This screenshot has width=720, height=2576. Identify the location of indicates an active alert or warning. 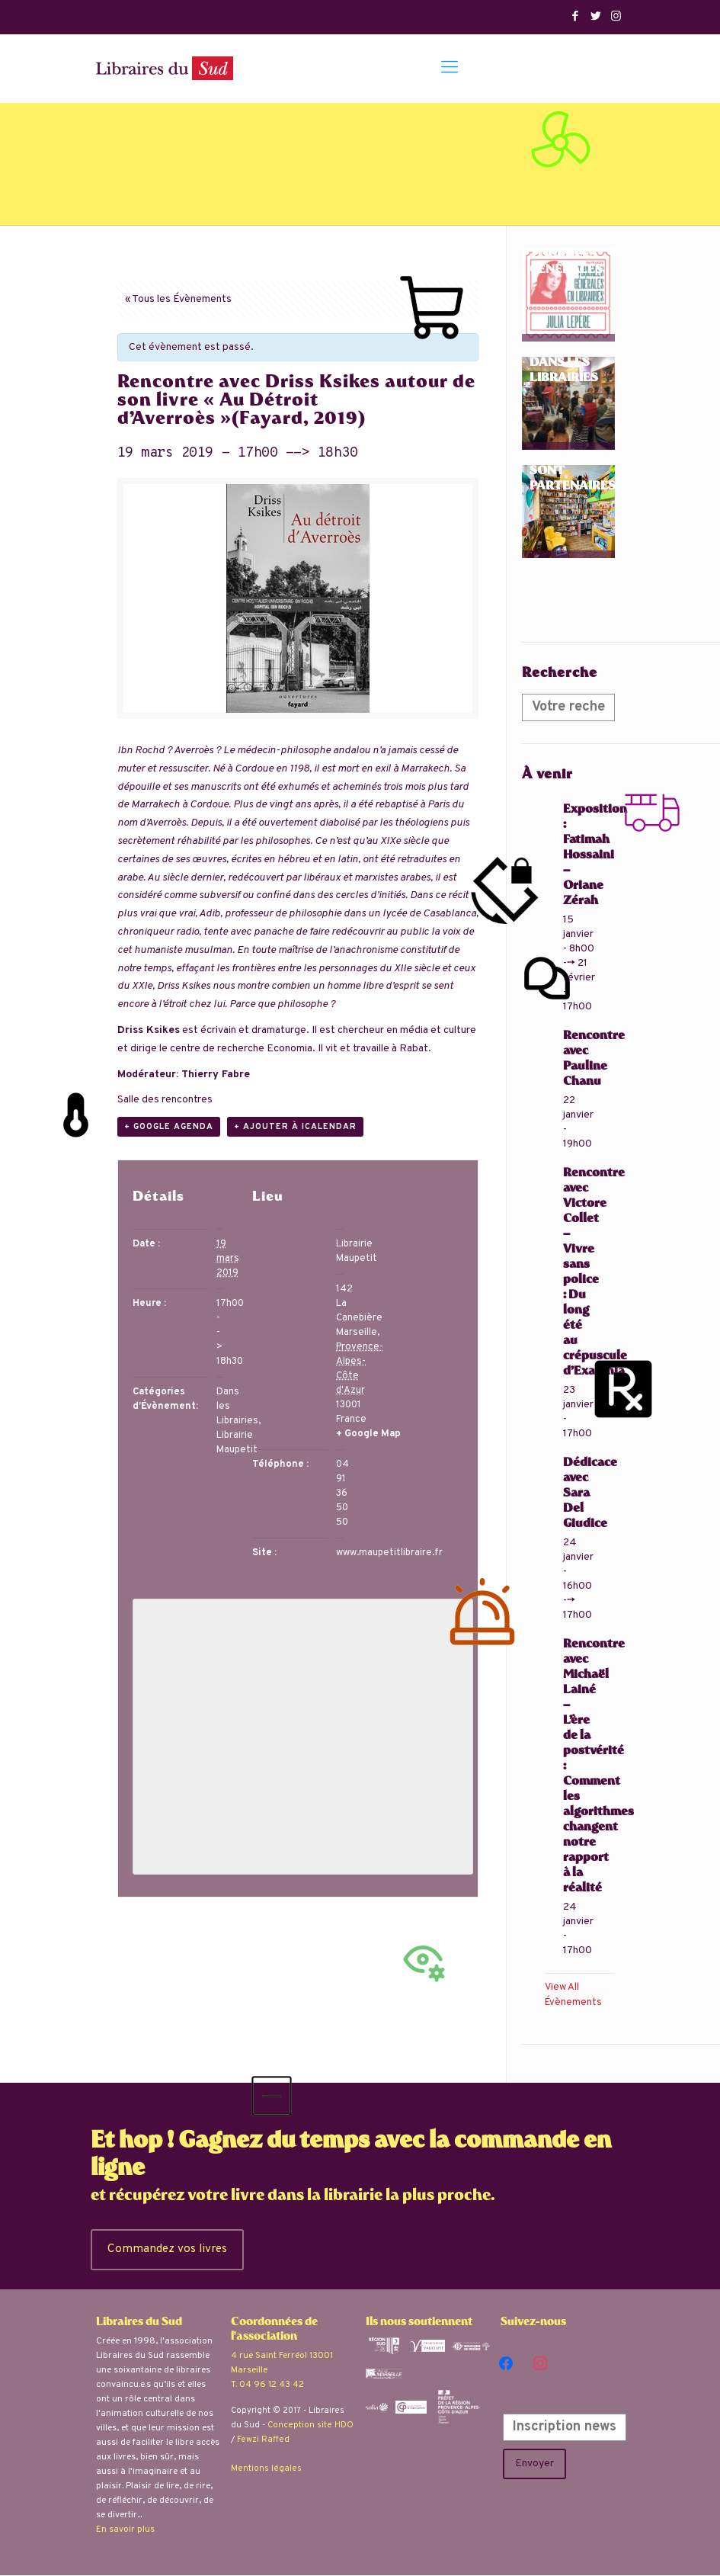
(482, 1618).